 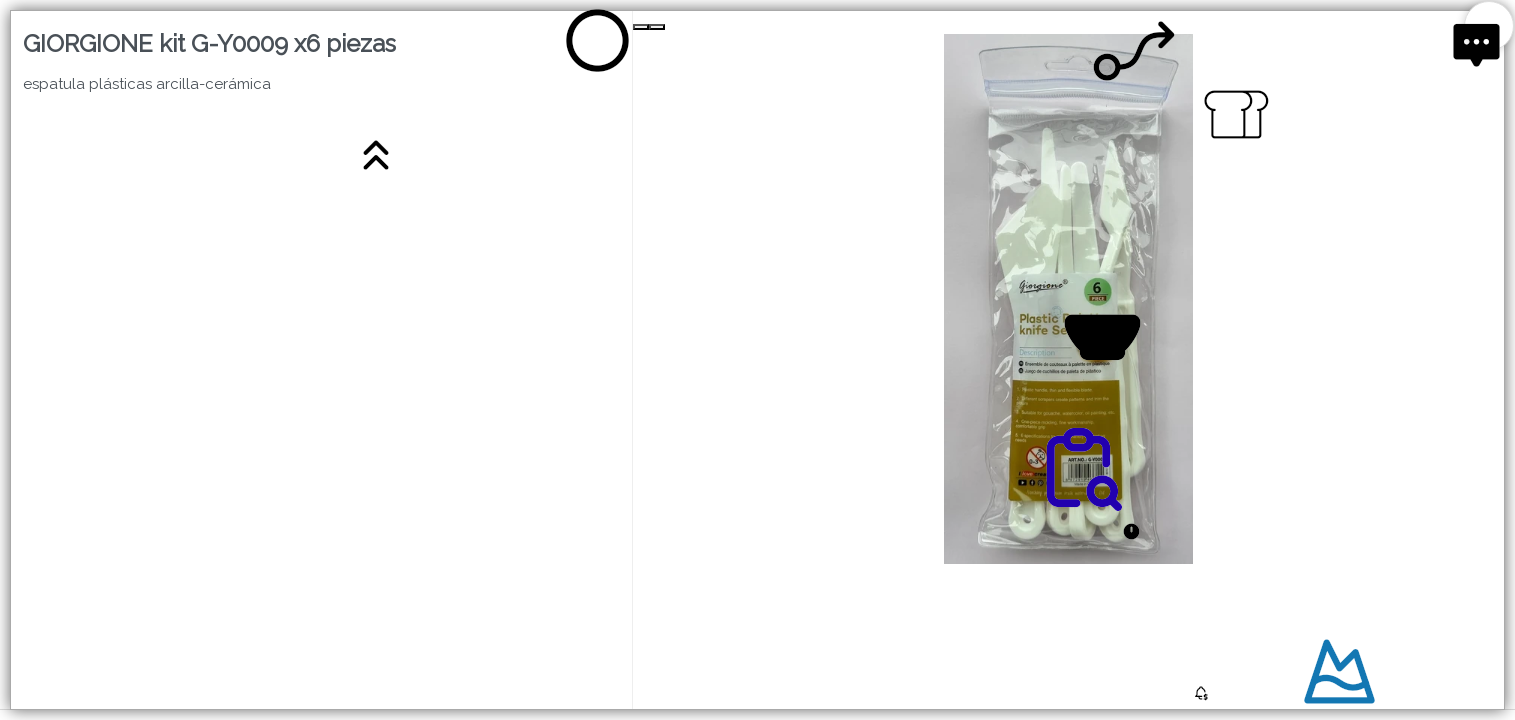 What do you see at coordinates (1237, 114) in the screenshot?
I see `browse bakery or bread products` at bounding box center [1237, 114].